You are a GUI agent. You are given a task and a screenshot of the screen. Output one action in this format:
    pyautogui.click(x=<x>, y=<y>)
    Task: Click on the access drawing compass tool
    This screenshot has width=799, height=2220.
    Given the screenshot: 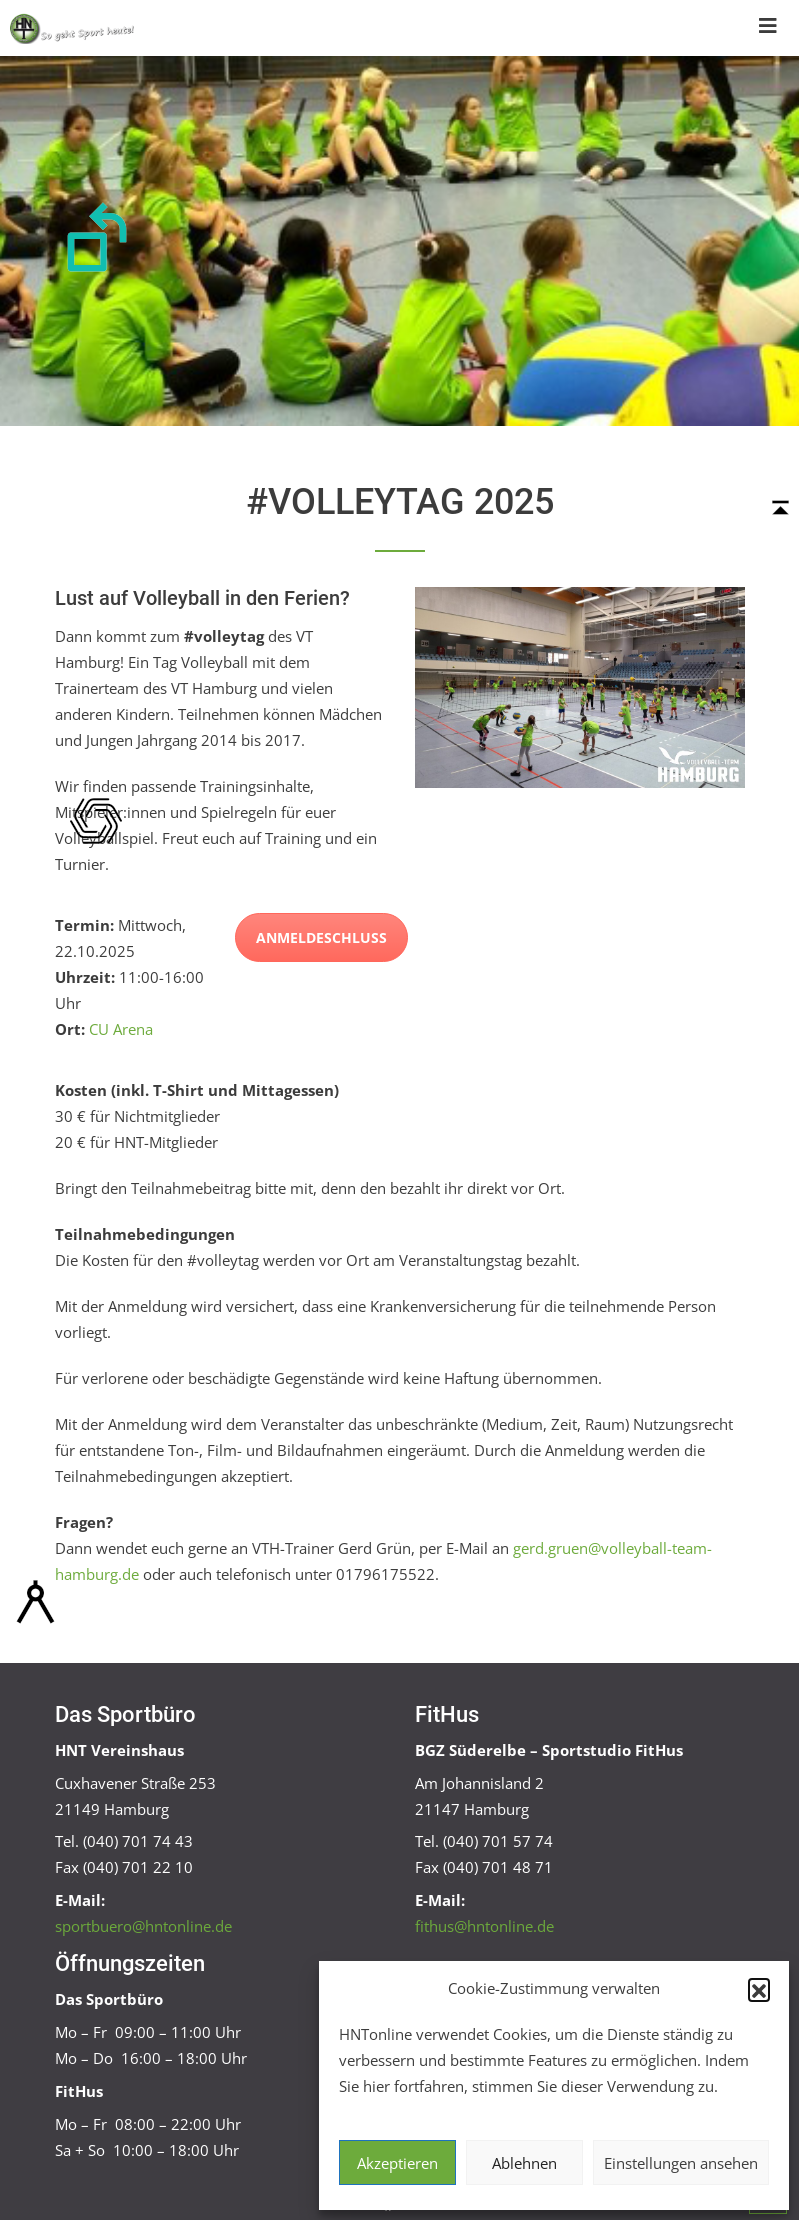 What is the action you would take?
    pyautogui.click(x=35, y=1601)
    